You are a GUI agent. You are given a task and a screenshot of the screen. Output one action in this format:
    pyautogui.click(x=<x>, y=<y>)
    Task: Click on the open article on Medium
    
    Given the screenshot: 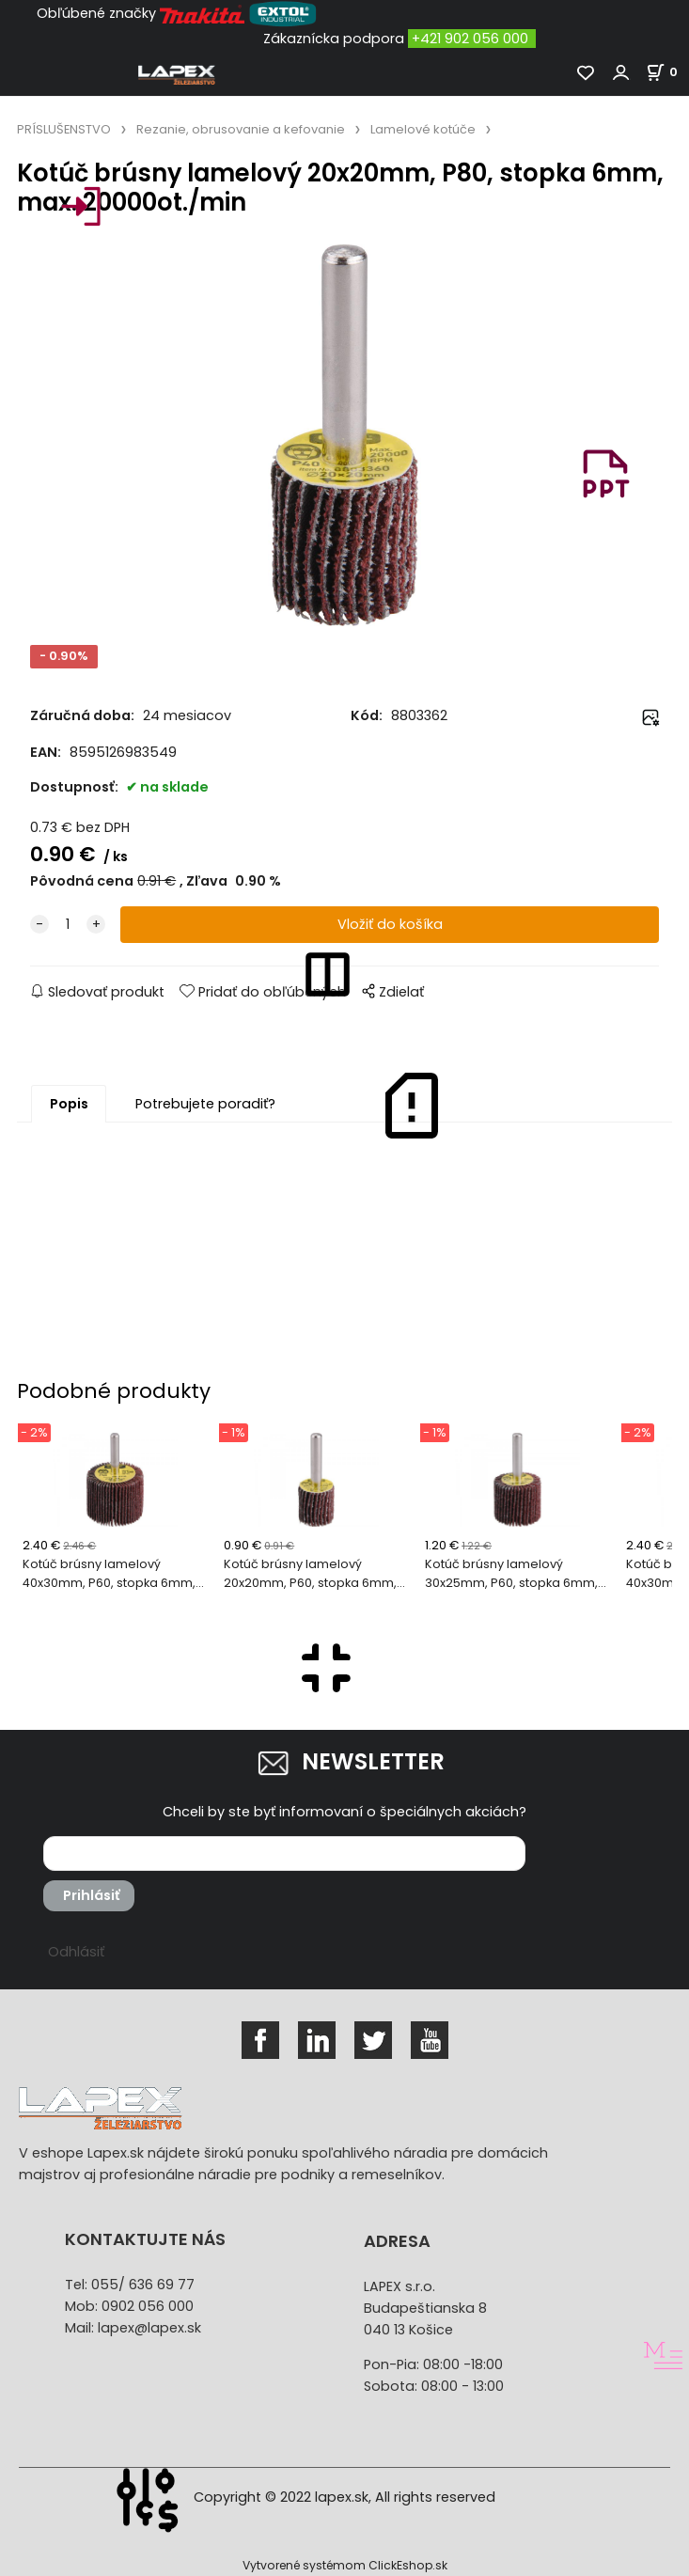 What is the action you would take?
    pyautogui.click(x=663, y=2355)
    